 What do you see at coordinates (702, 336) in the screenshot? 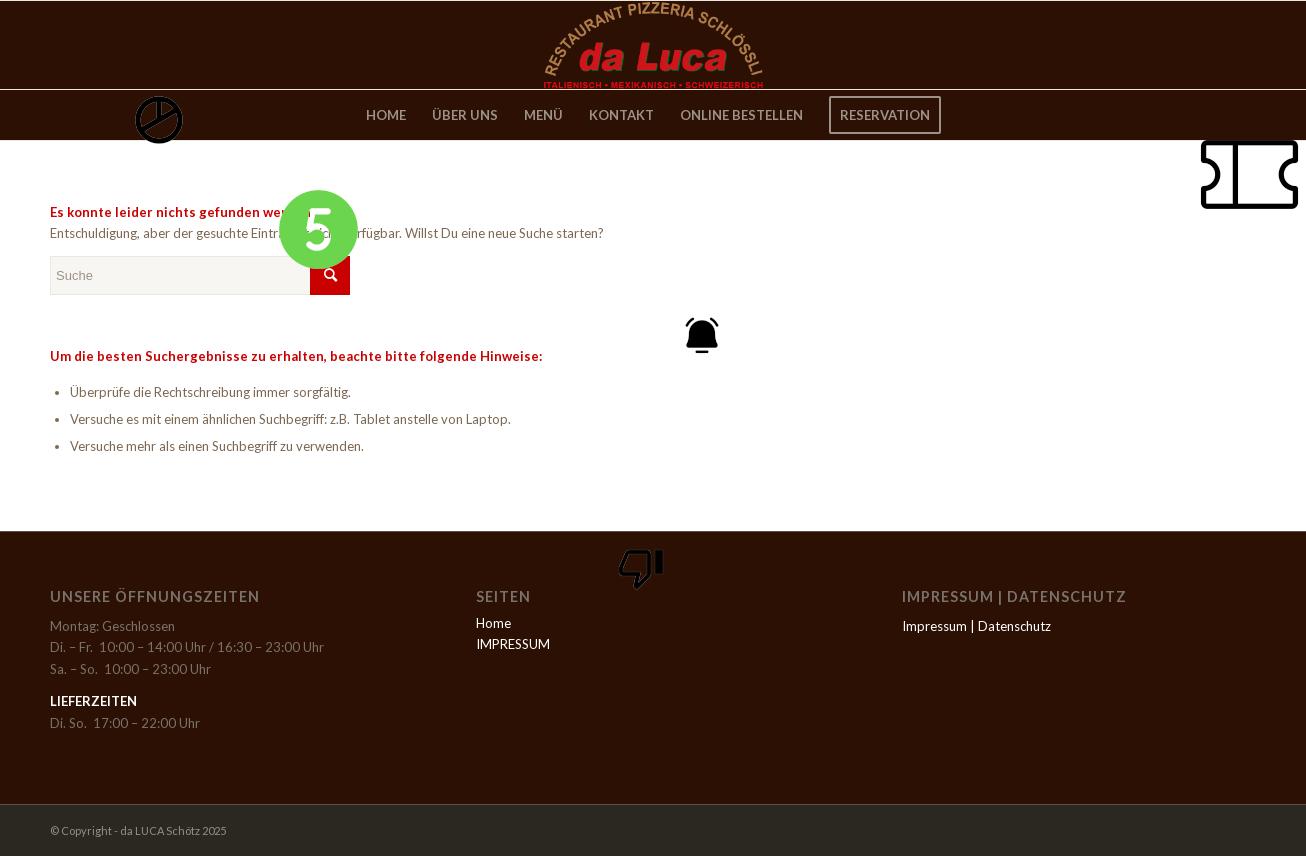
I see `indicates active notifications or alerts` at bounding box center [702, 336].